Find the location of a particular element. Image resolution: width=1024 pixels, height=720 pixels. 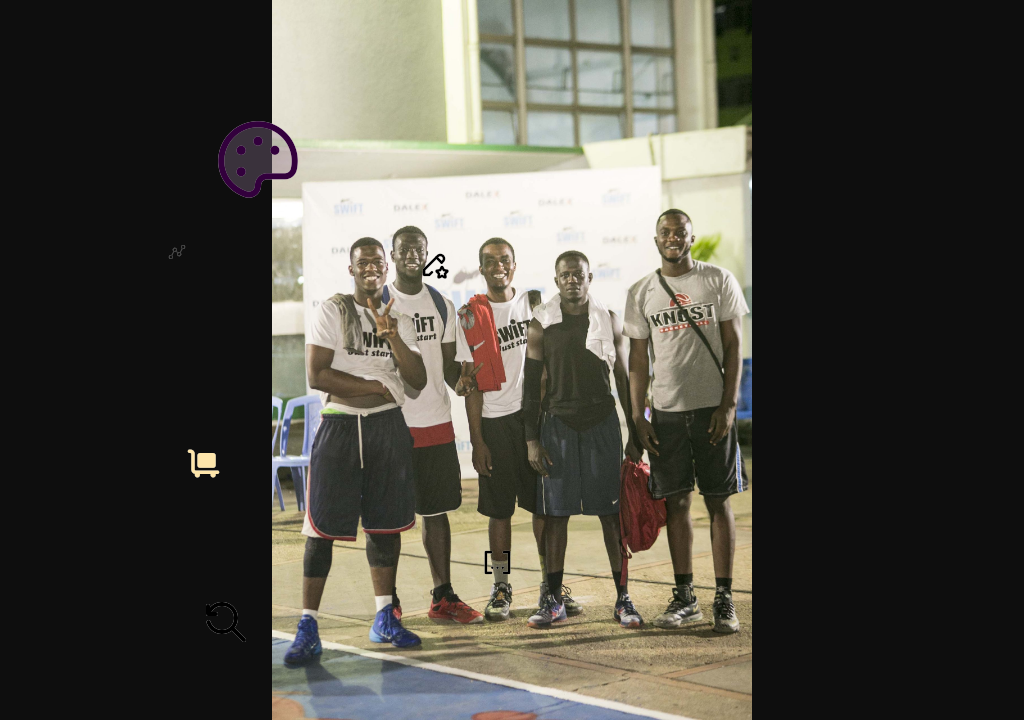

view items ready for shipping is located at coordinates (203, 463).